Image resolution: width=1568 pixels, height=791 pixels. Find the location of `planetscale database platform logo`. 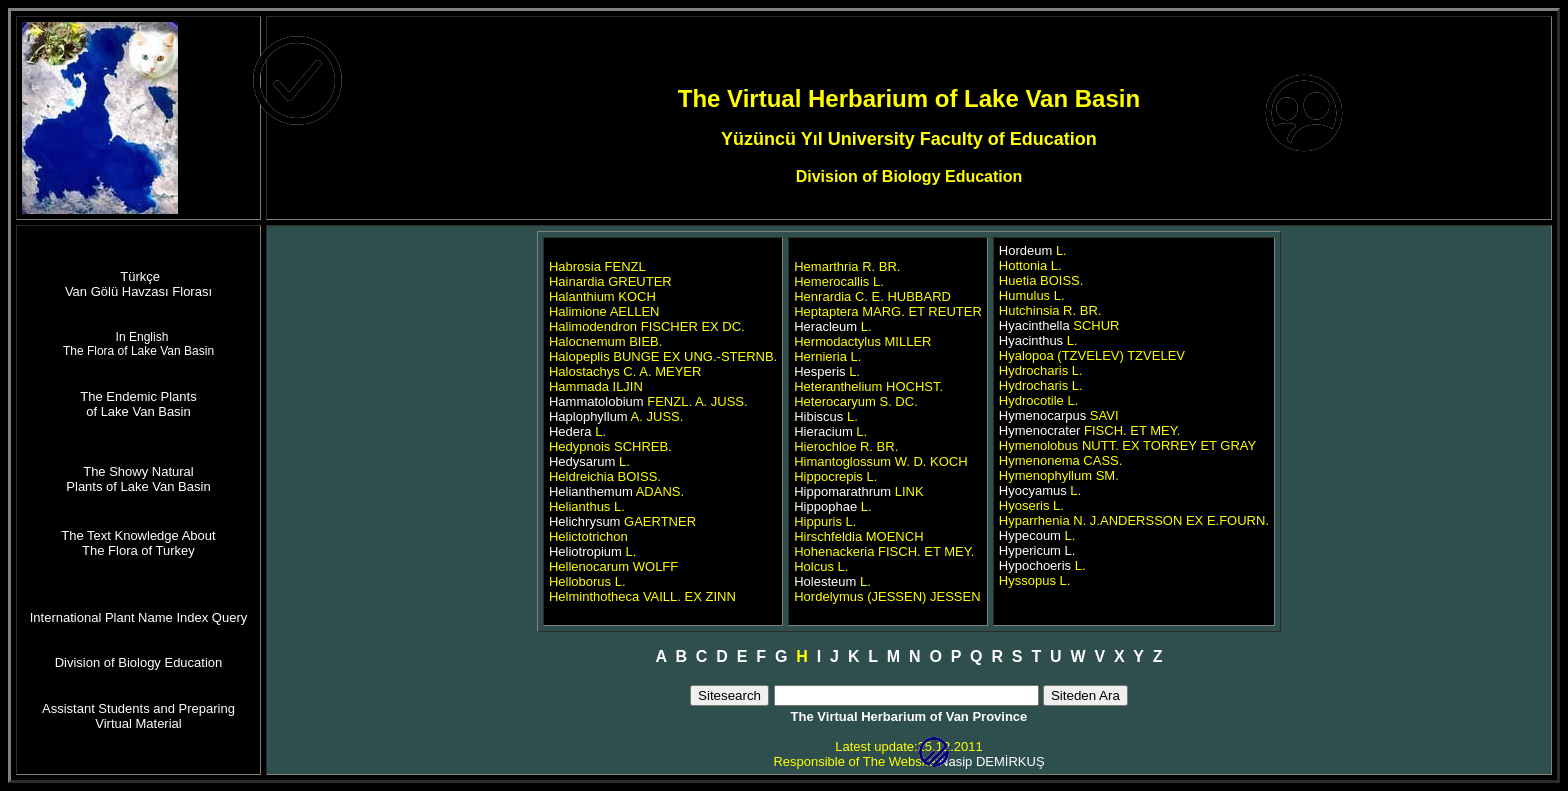

planetscale database platform logo is located at coordinates (934, 752).